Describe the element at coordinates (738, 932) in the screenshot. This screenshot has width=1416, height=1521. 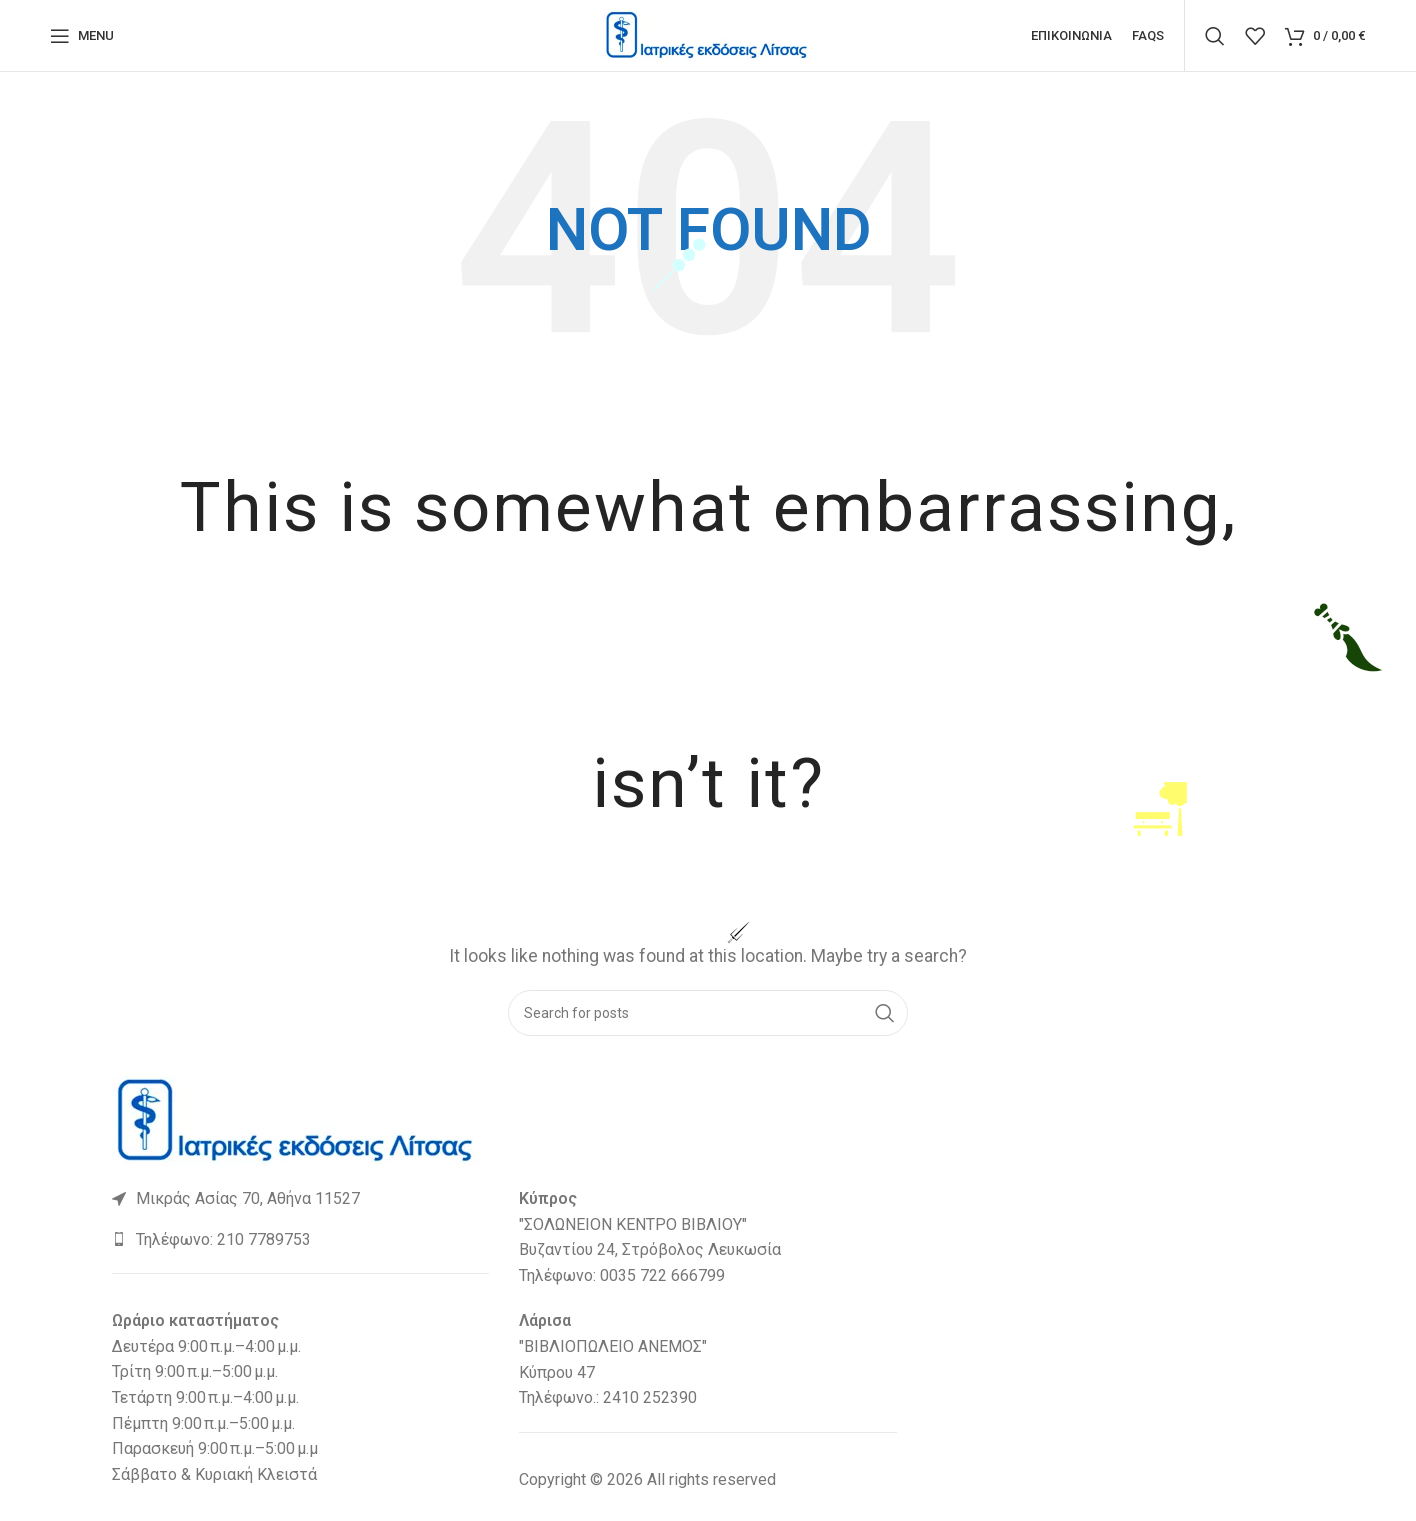
I see `select sai weapon in game inventory` at that location.